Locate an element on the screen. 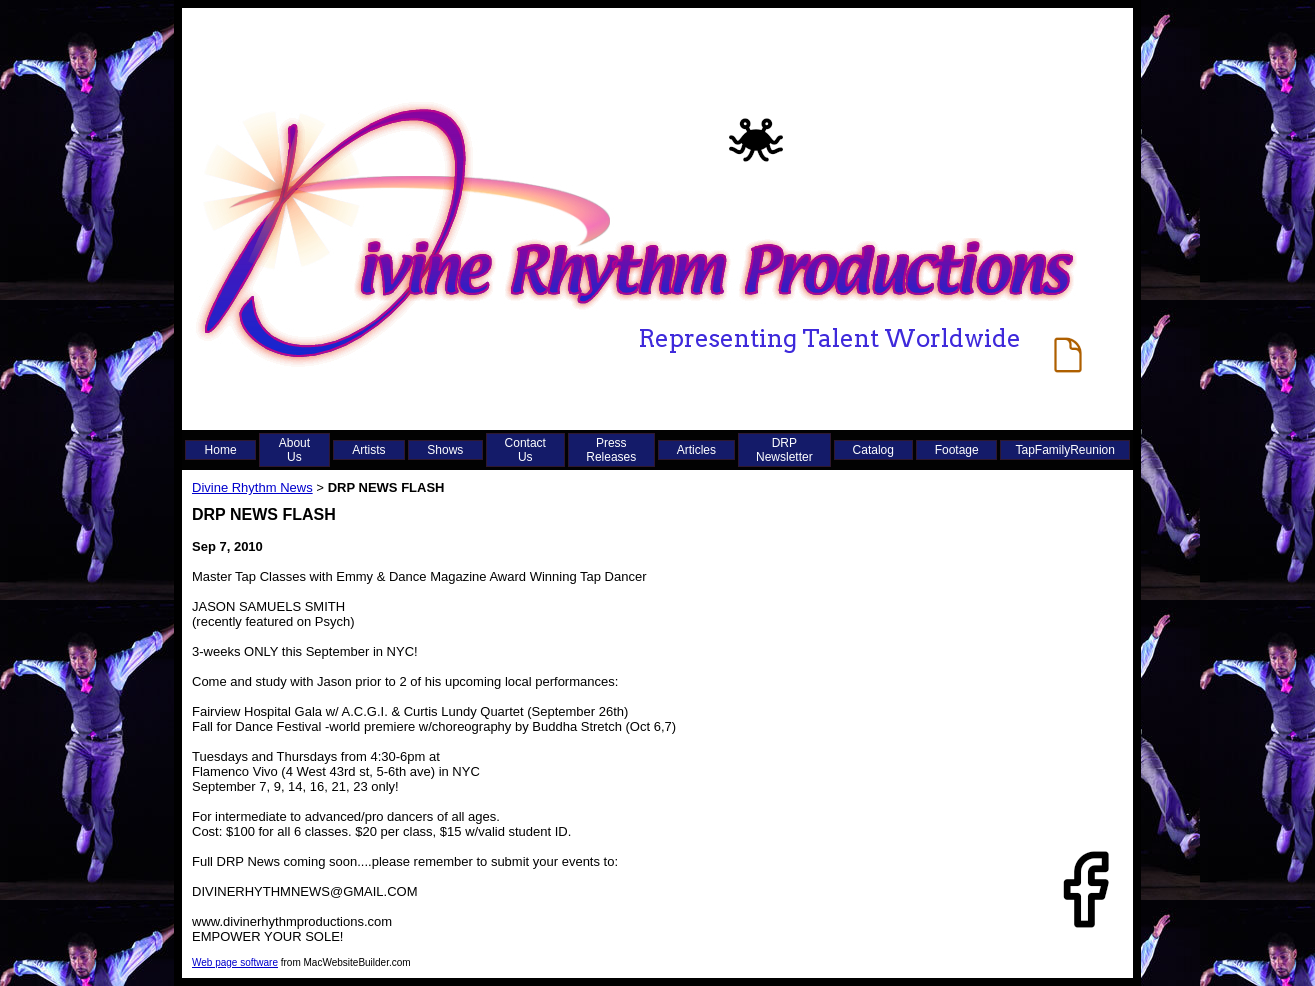  represents the flying spaghetti monster or pastafarianism is located at coordinates (756, 140).